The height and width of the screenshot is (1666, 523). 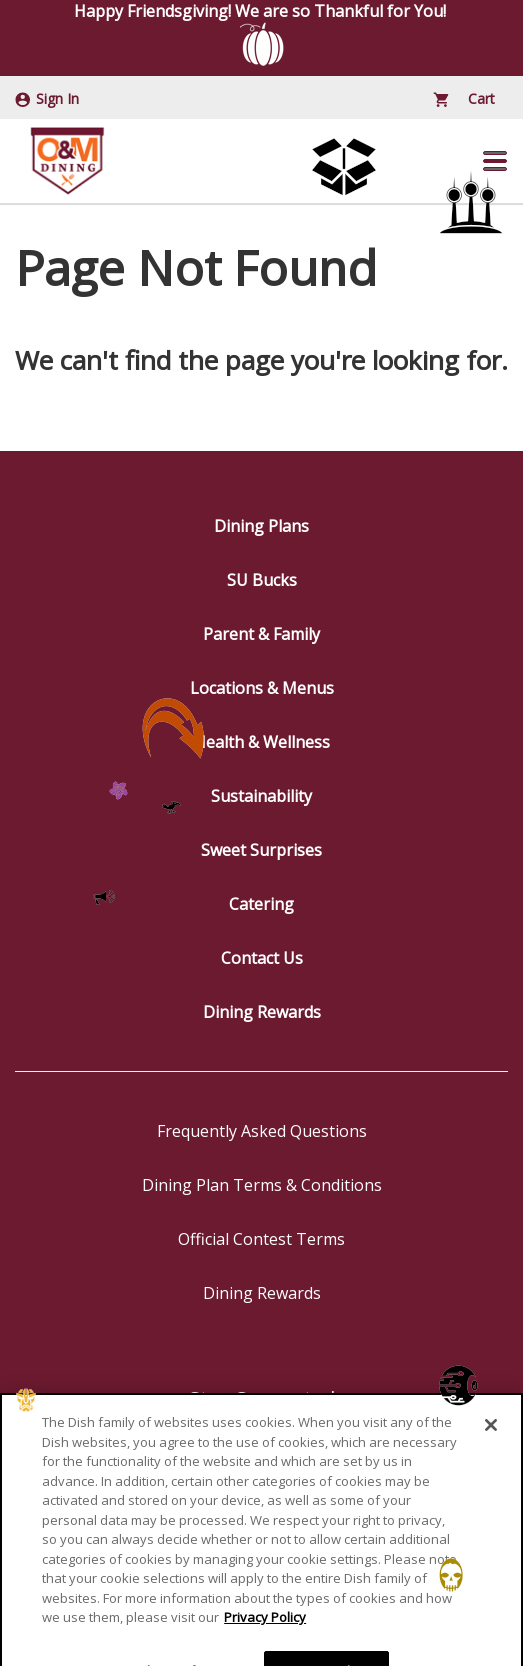 I want to click on view package or shipping details, so click(x=344, y=167).